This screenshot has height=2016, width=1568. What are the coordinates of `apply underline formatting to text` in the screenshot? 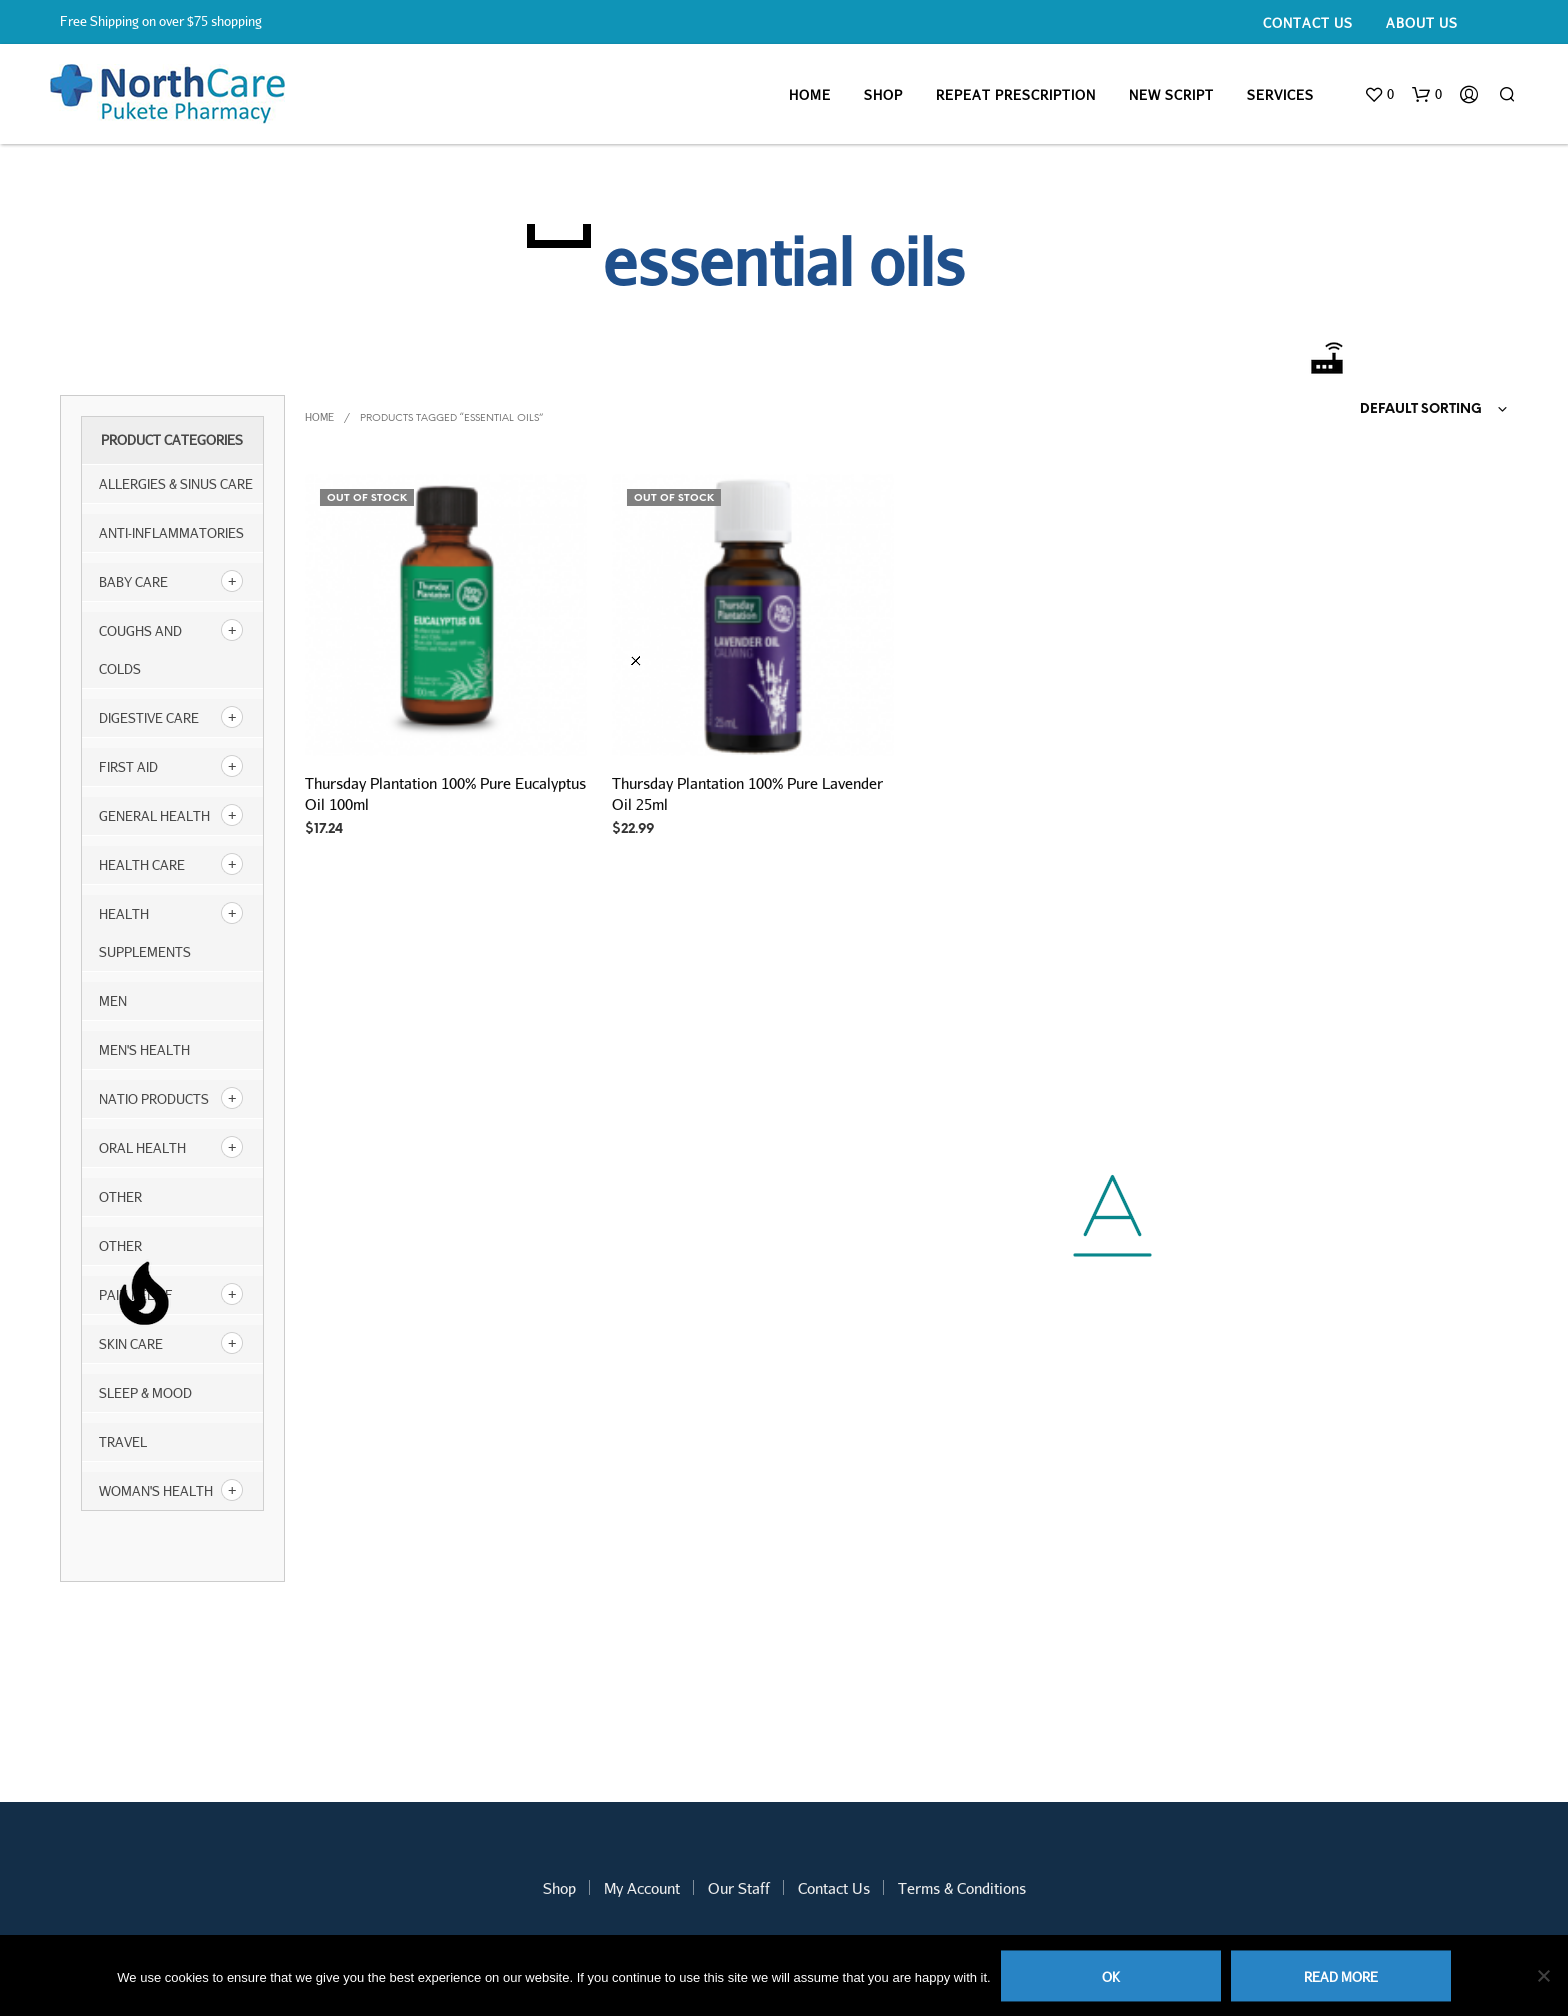 It's located at (1112, 1217).